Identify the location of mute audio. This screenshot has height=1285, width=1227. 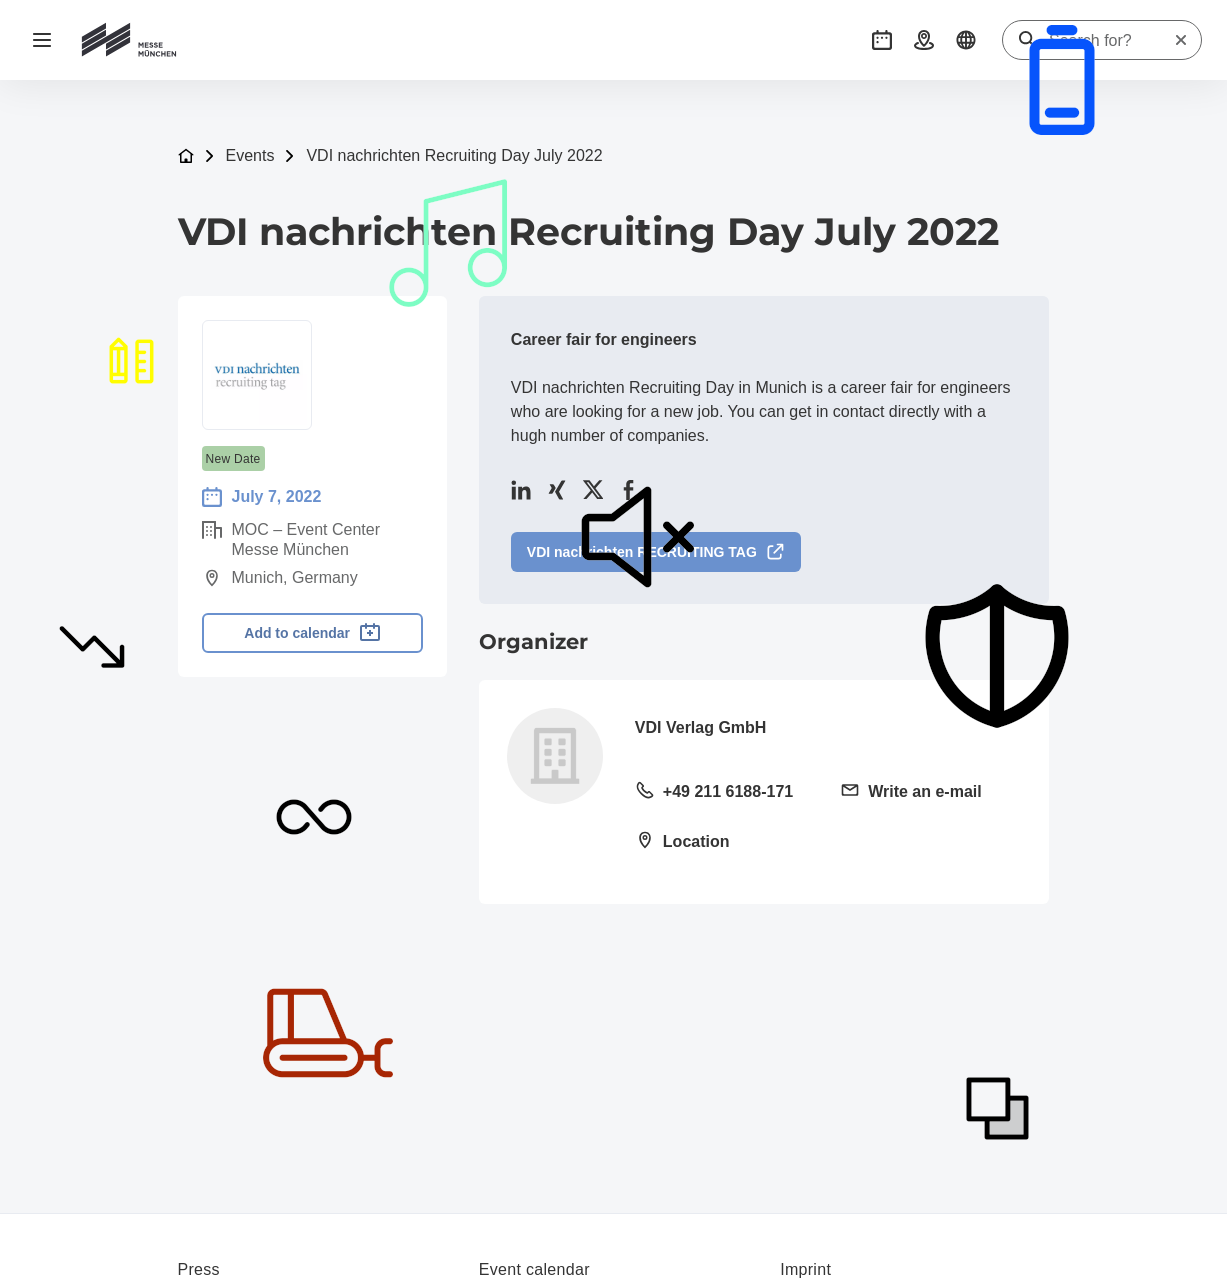
(632, 537).